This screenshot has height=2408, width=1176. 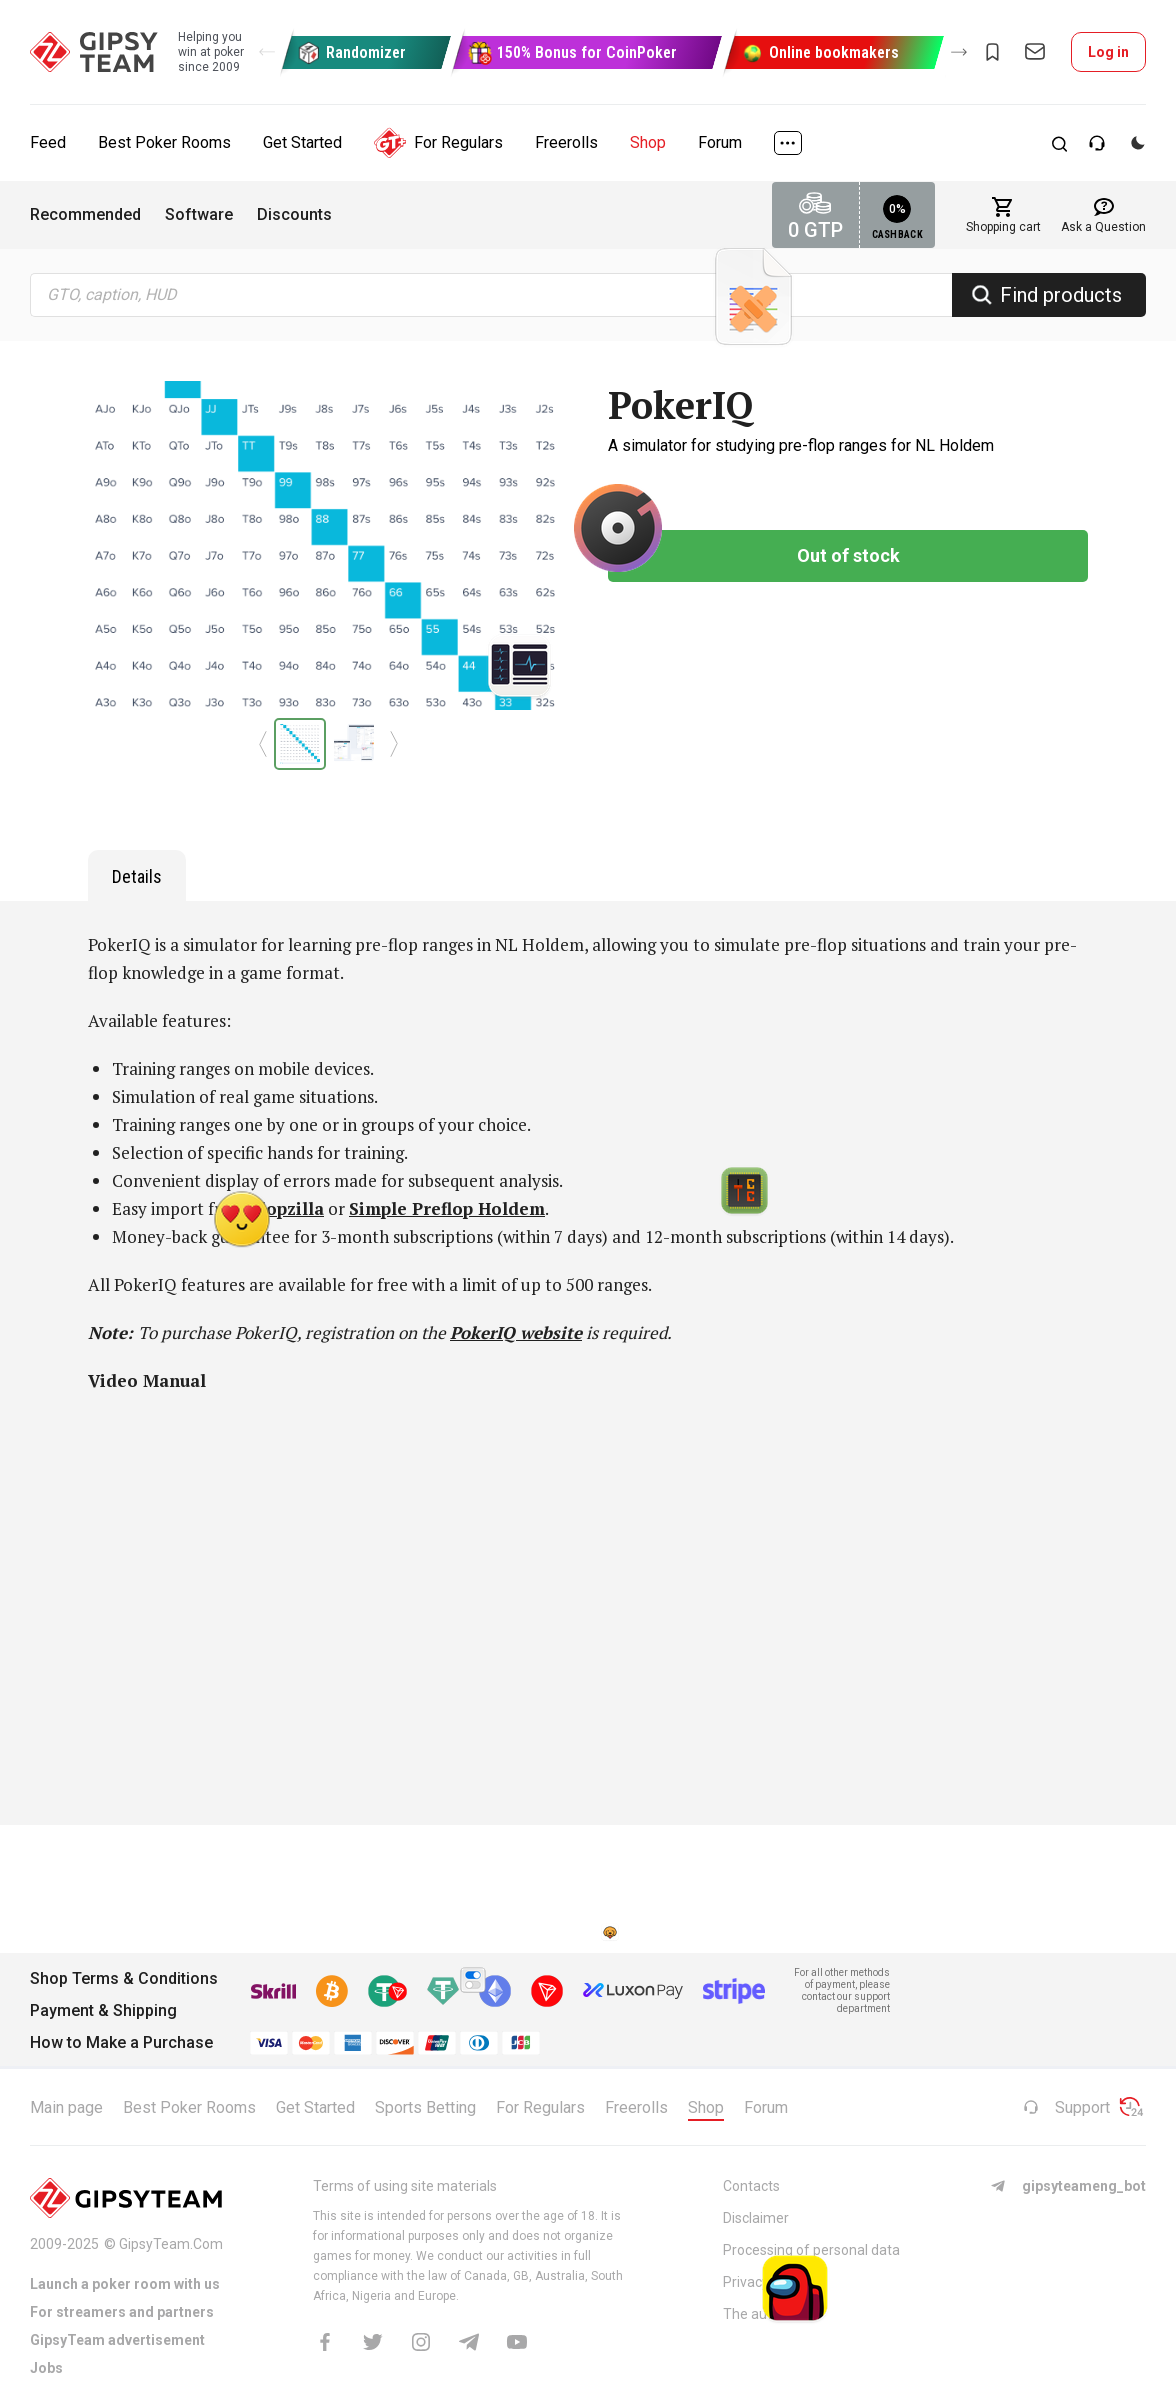 I want to click on open bruno API client, so click(x=610, y=1932).